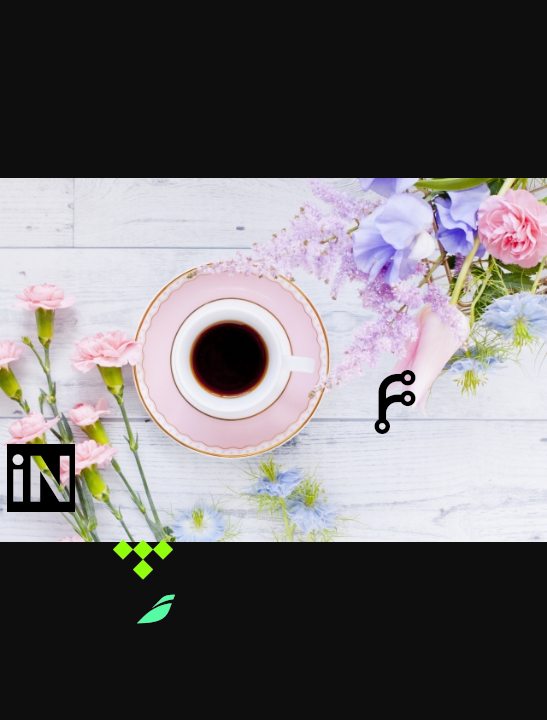 The height and width of the screenshot is (720, 547). I want to click on iberia airlines app or website, so click(156, 609).